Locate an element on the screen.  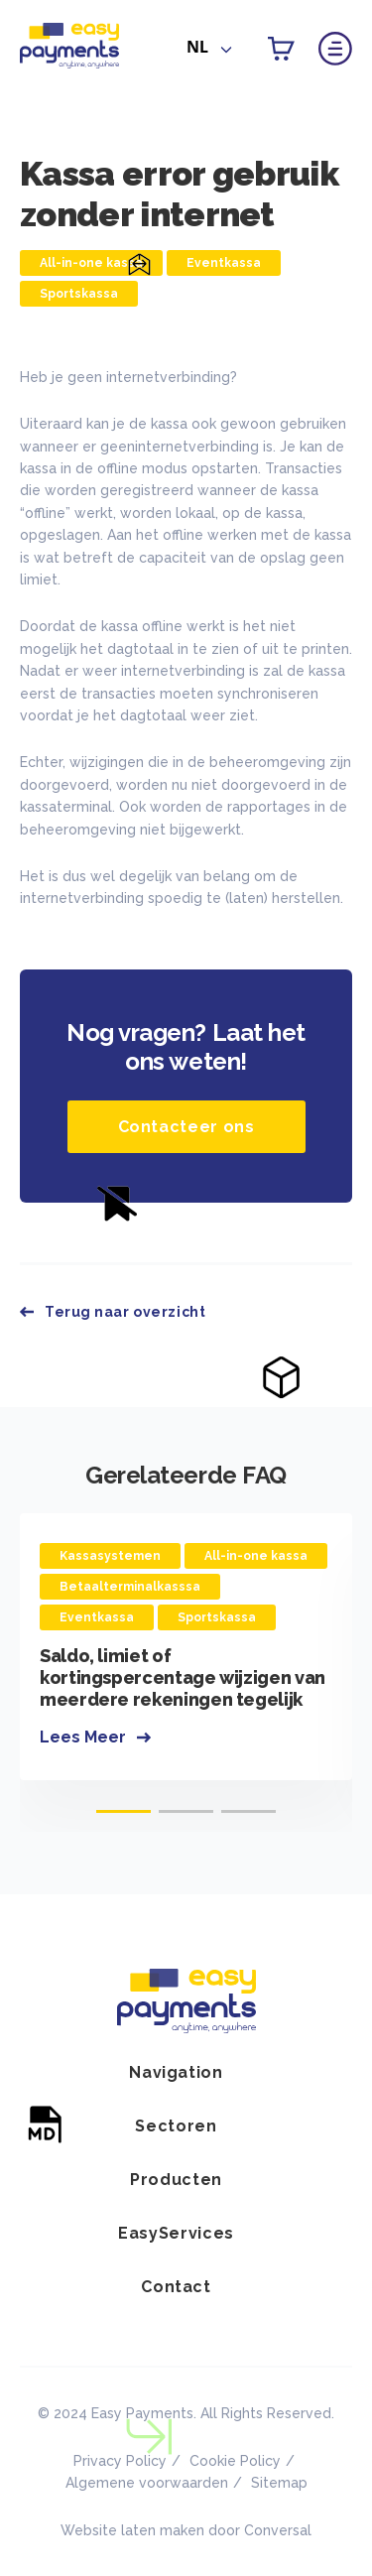
move cursor to next tab stop is located at coordinates (146, 2435).